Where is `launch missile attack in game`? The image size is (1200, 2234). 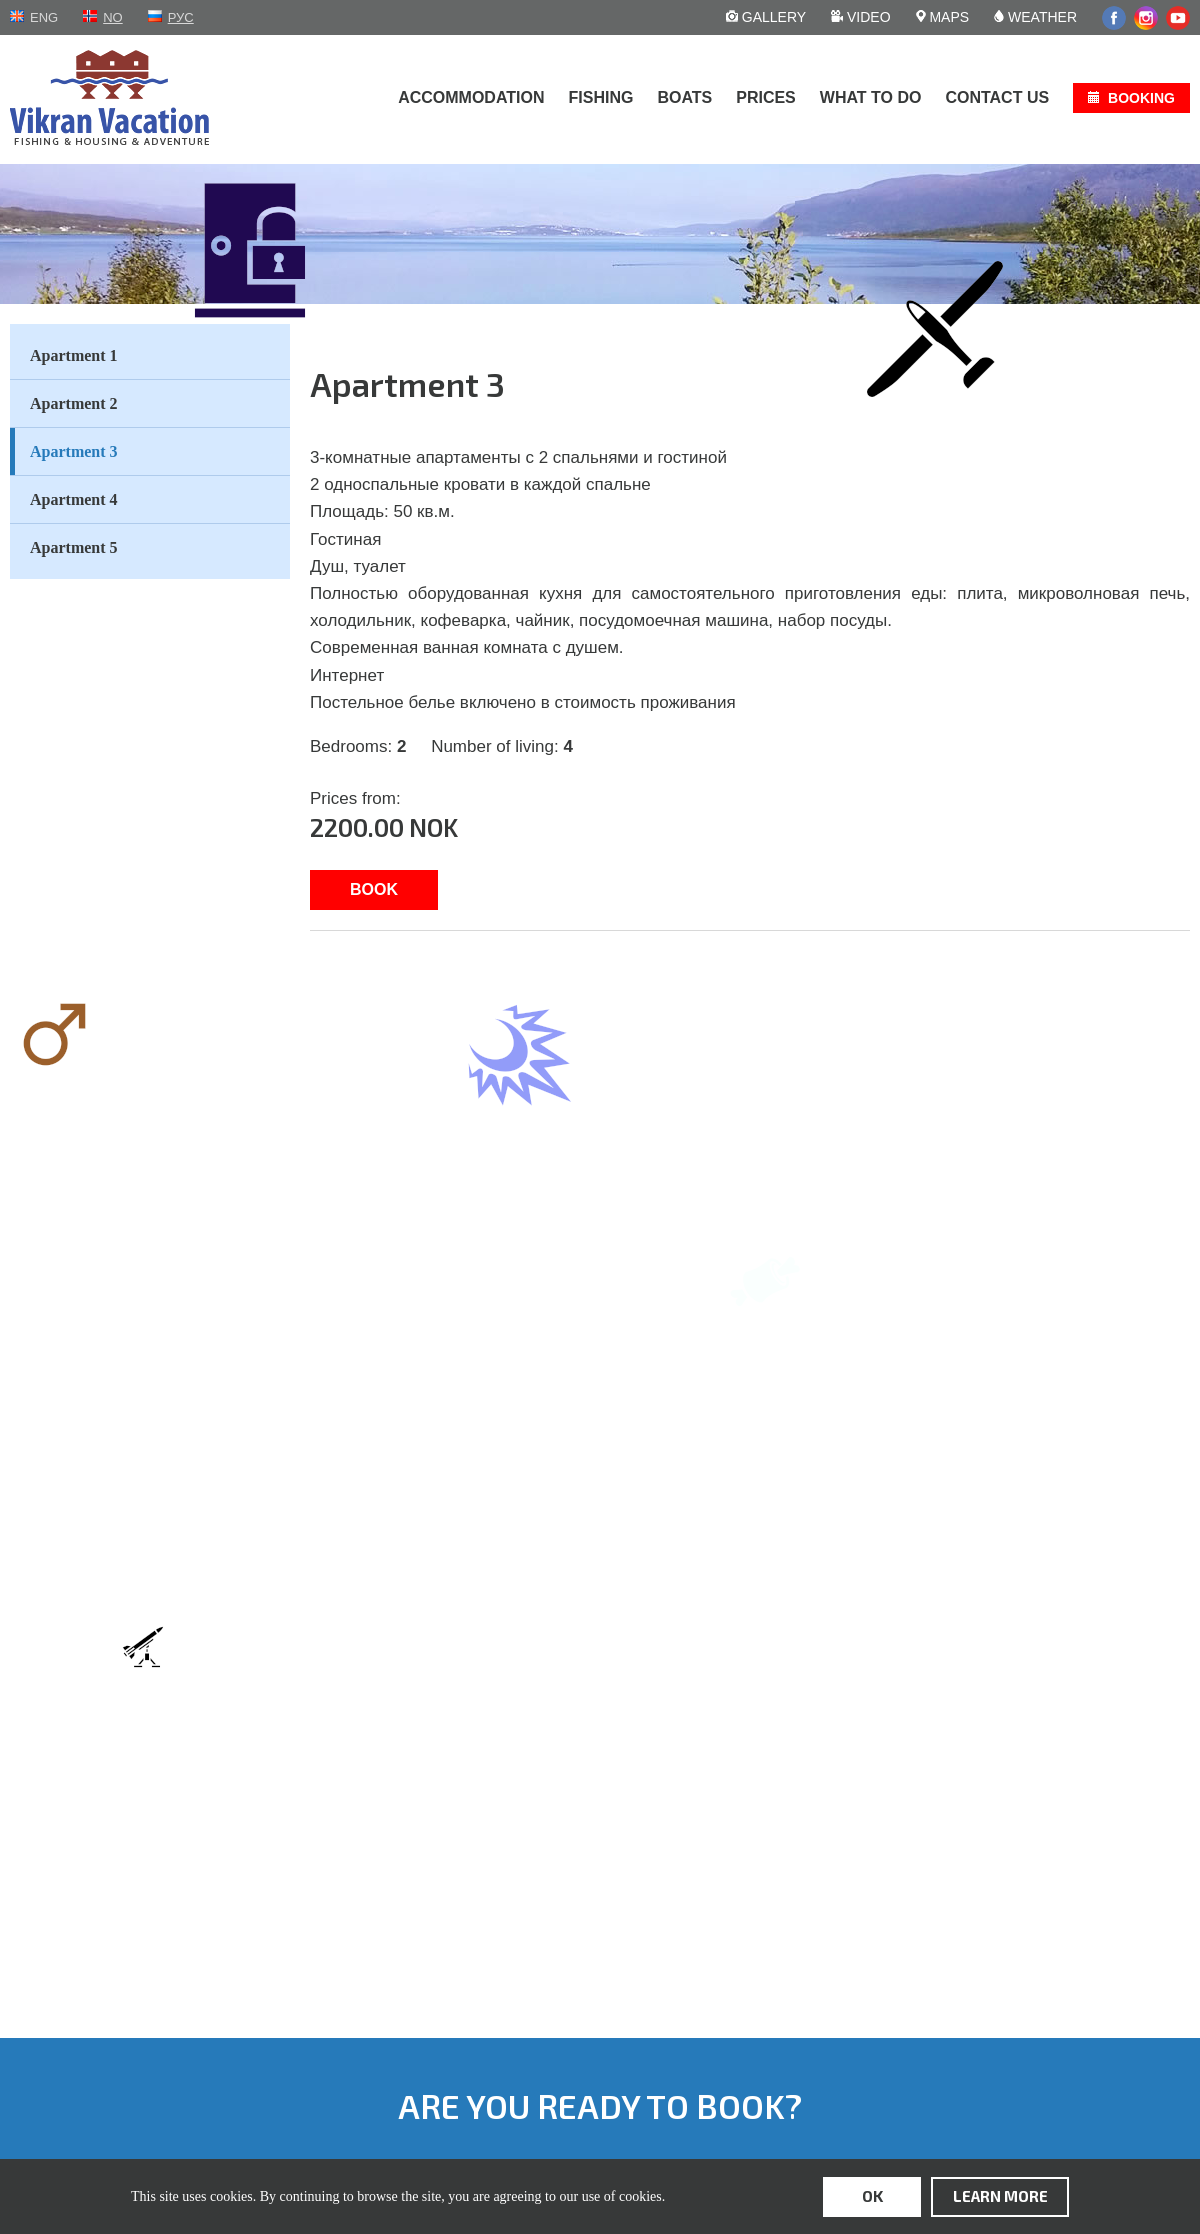 launch missile attack in game is located at coordinates (143, 1647).